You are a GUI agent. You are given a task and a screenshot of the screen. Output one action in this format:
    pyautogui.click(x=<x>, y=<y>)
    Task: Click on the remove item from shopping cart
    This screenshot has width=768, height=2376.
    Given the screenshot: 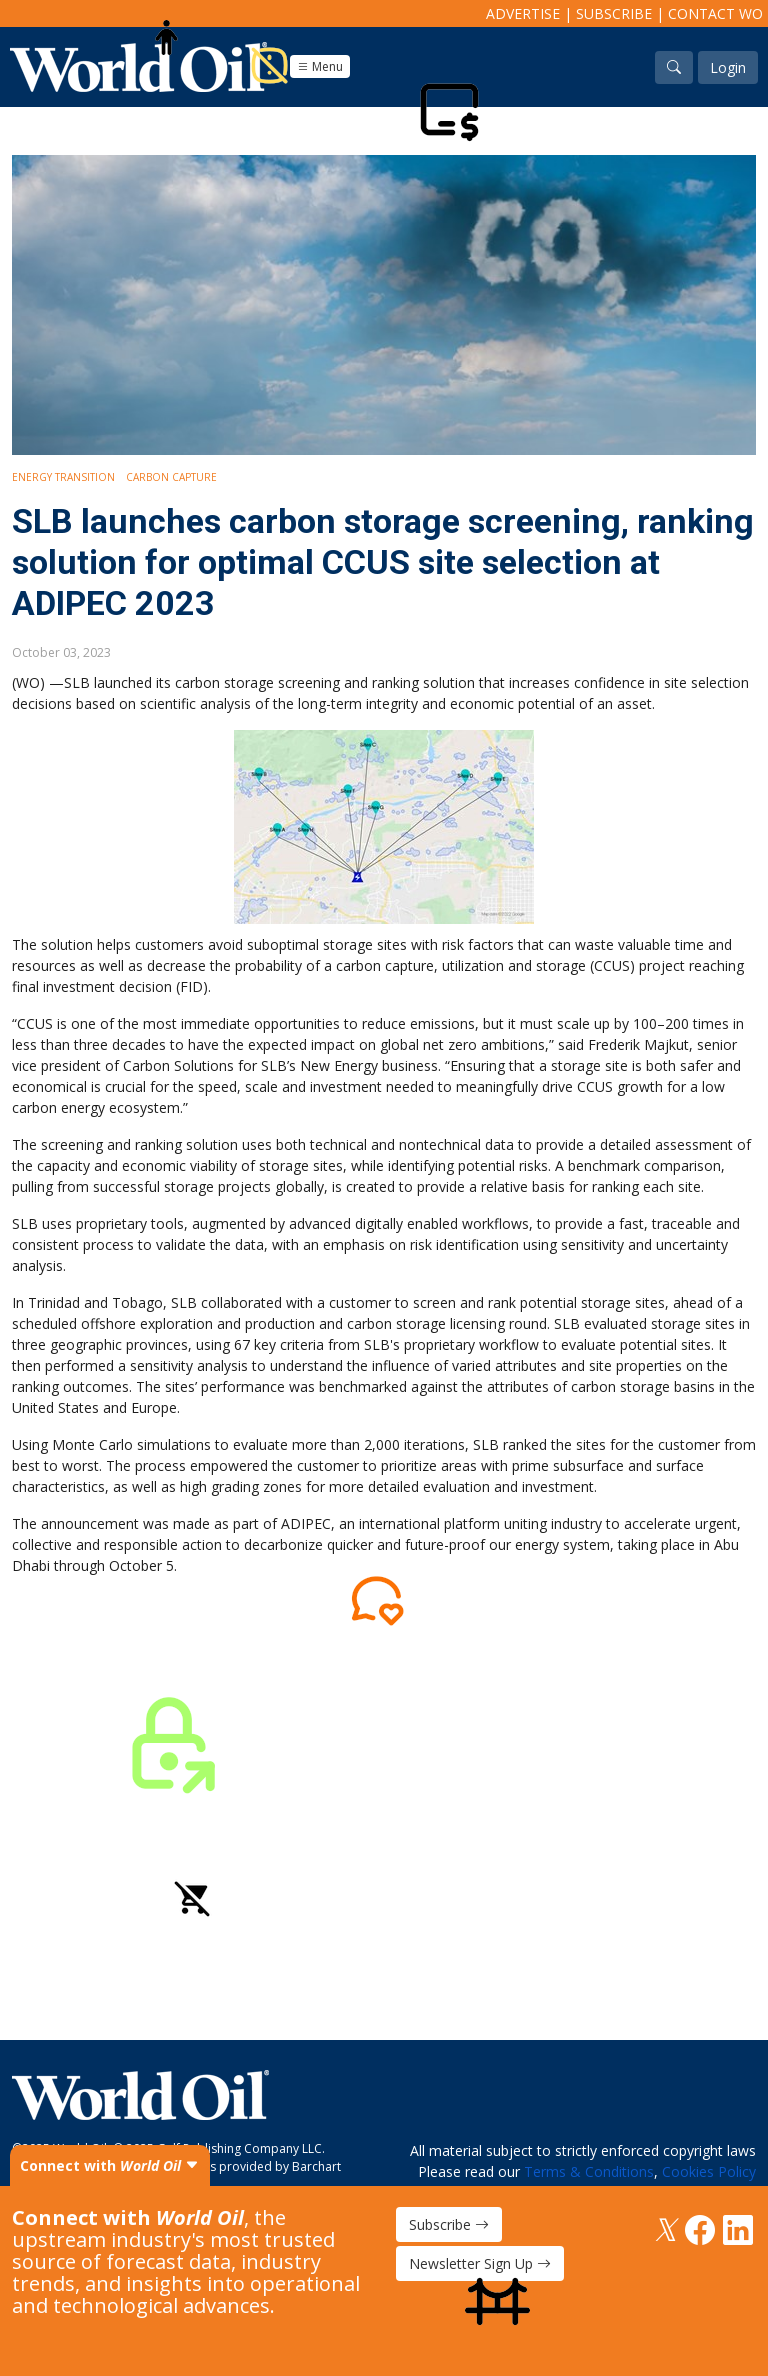 What is the action you would take?
    pyautogui.click(x=193, y=1898)
    